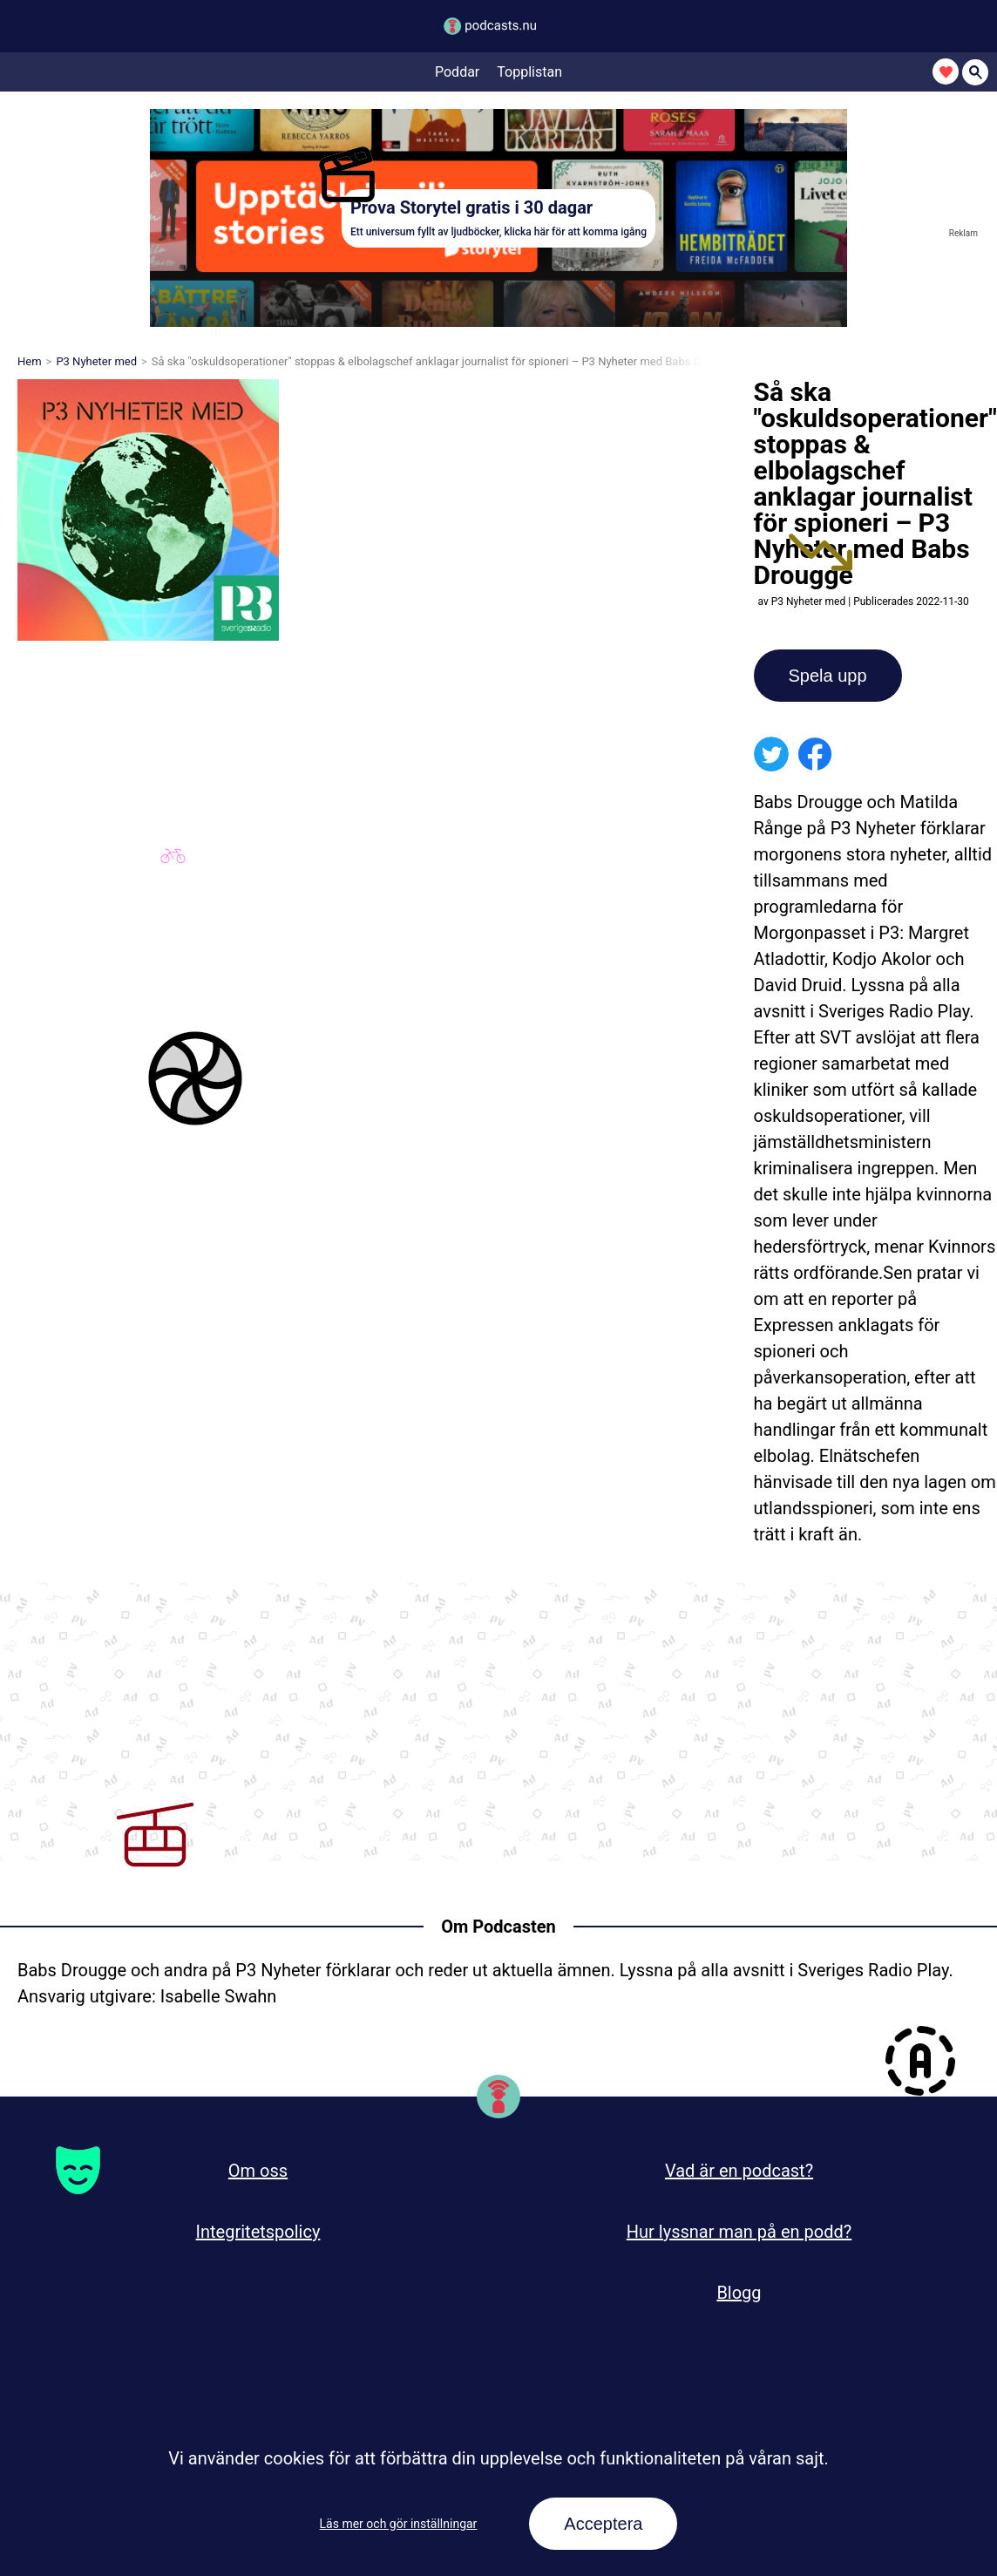 The height and width of the screenshot is (2576, 997). Describe the element at coordinates (155, 1836) in the screenshot. I see `access cable car or gondola transit information` at that location.